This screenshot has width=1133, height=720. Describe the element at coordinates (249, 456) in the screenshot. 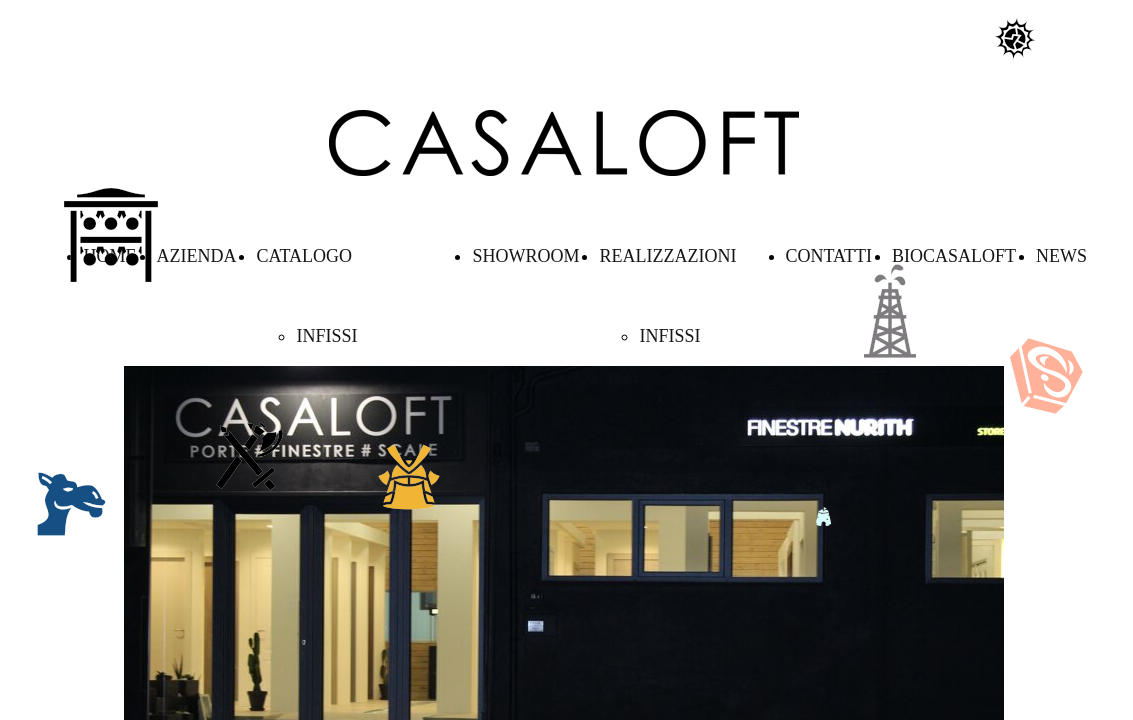

I see `access combat or battle features` at that location.